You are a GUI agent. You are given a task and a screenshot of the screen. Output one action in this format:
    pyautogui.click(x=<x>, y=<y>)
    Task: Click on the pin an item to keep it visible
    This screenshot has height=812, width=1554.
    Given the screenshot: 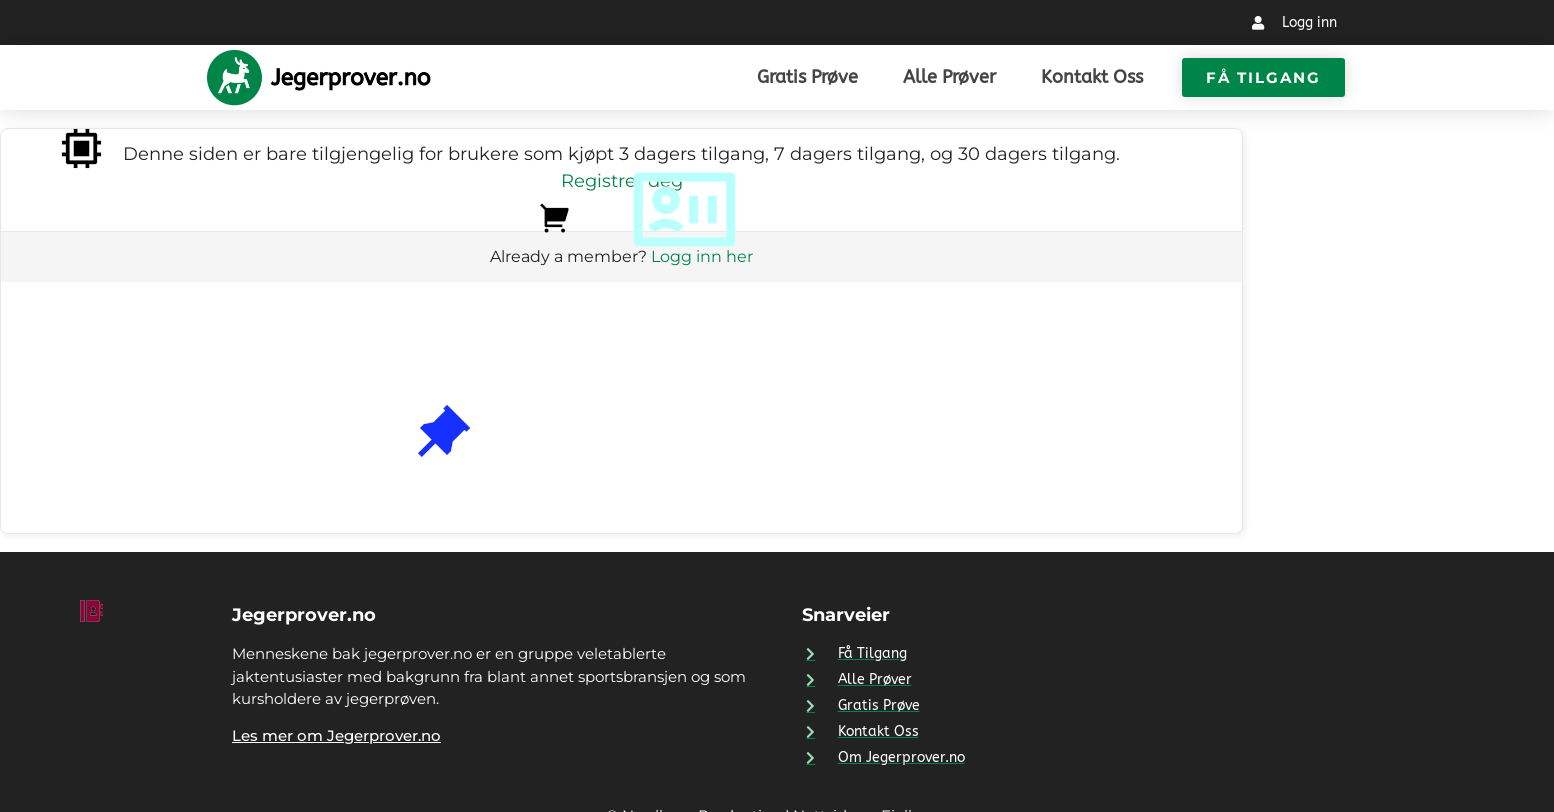 What is the action you would take?
    pyautogui.click(x=442, y=433)
    